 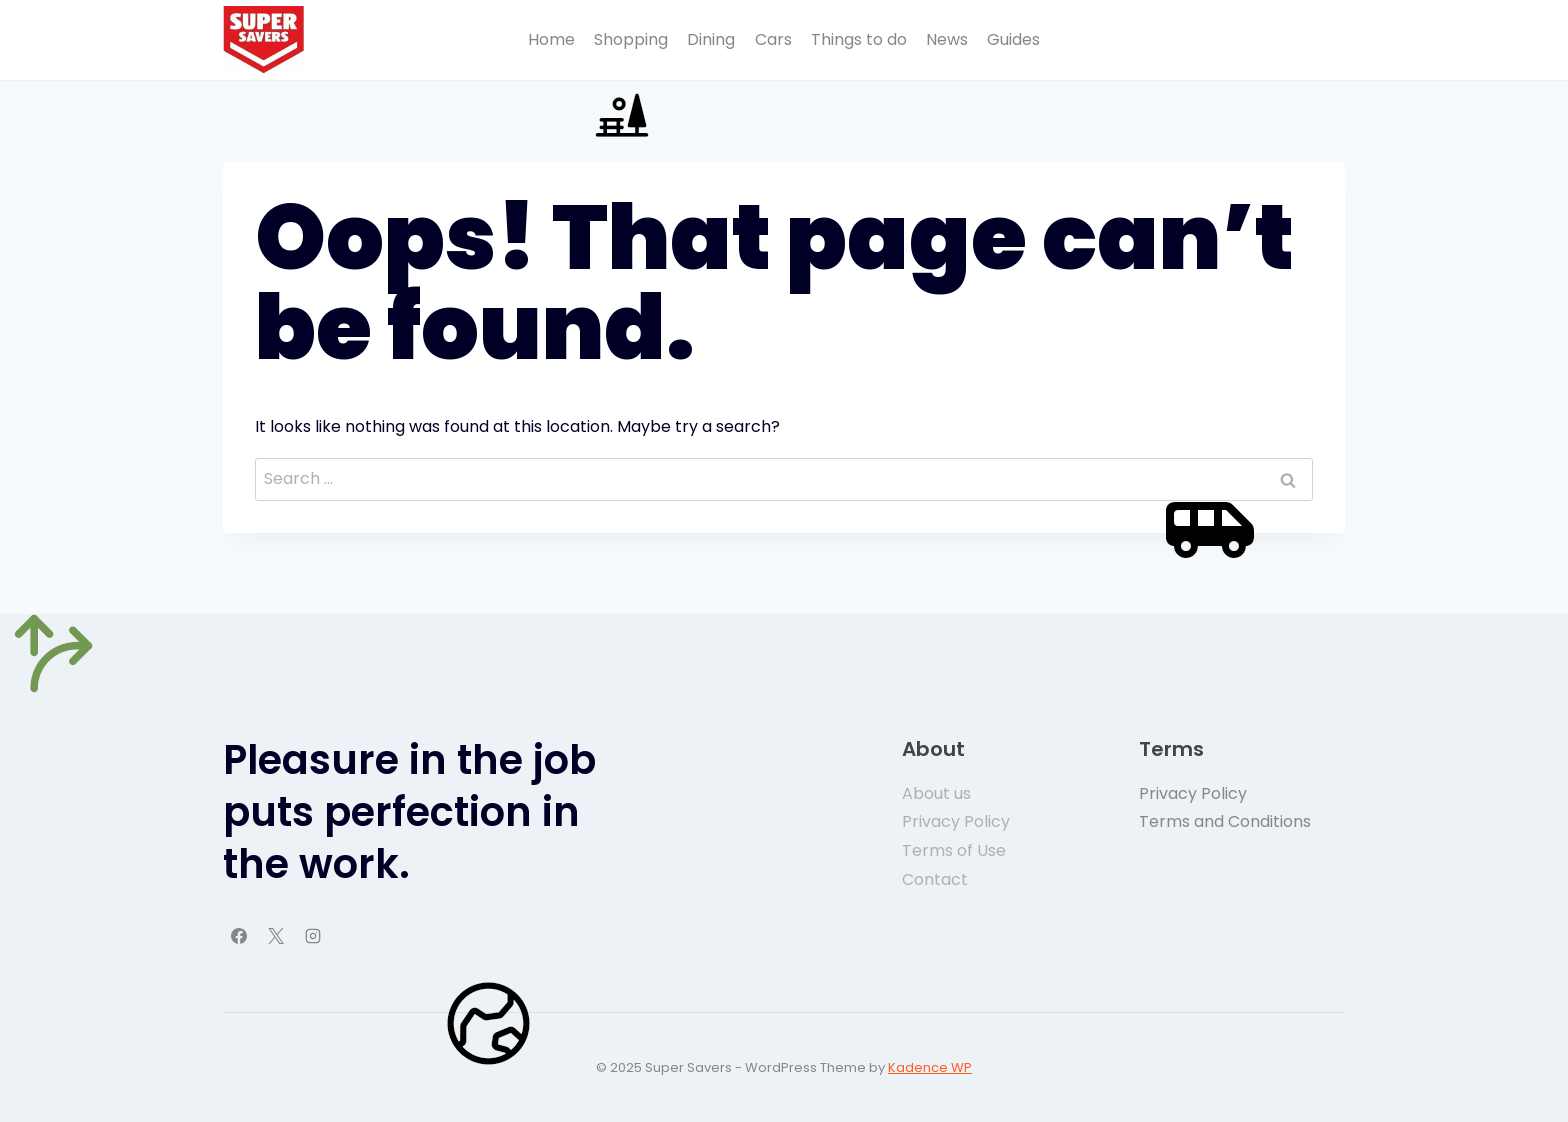 I want to click on view nearby parks or green spaces, so click(x=622, y=118).